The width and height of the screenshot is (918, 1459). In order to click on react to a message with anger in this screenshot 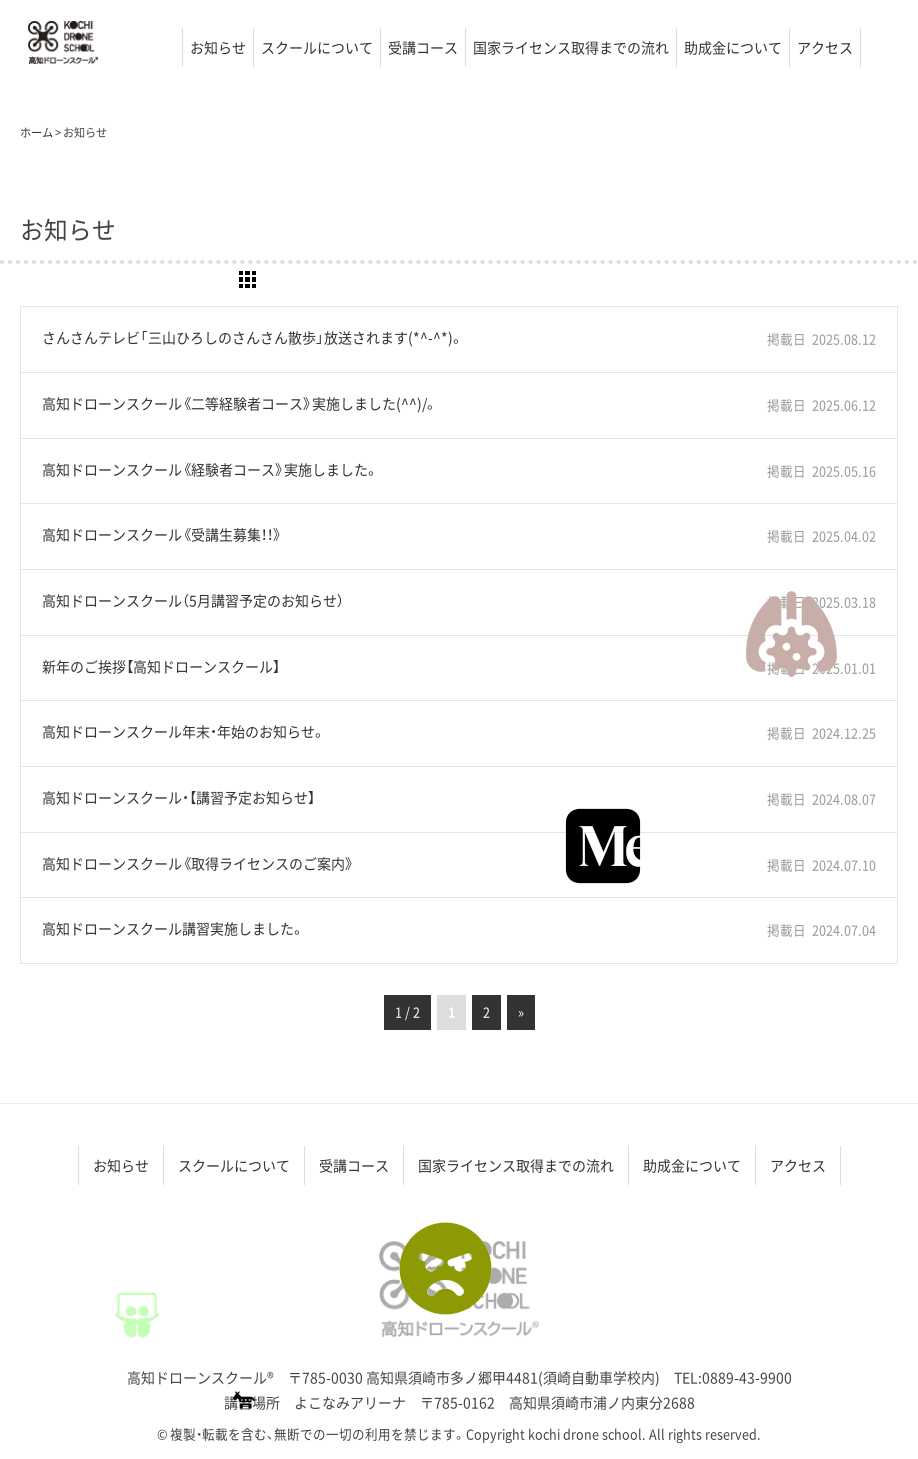, I will do `click(445, 1268)`.